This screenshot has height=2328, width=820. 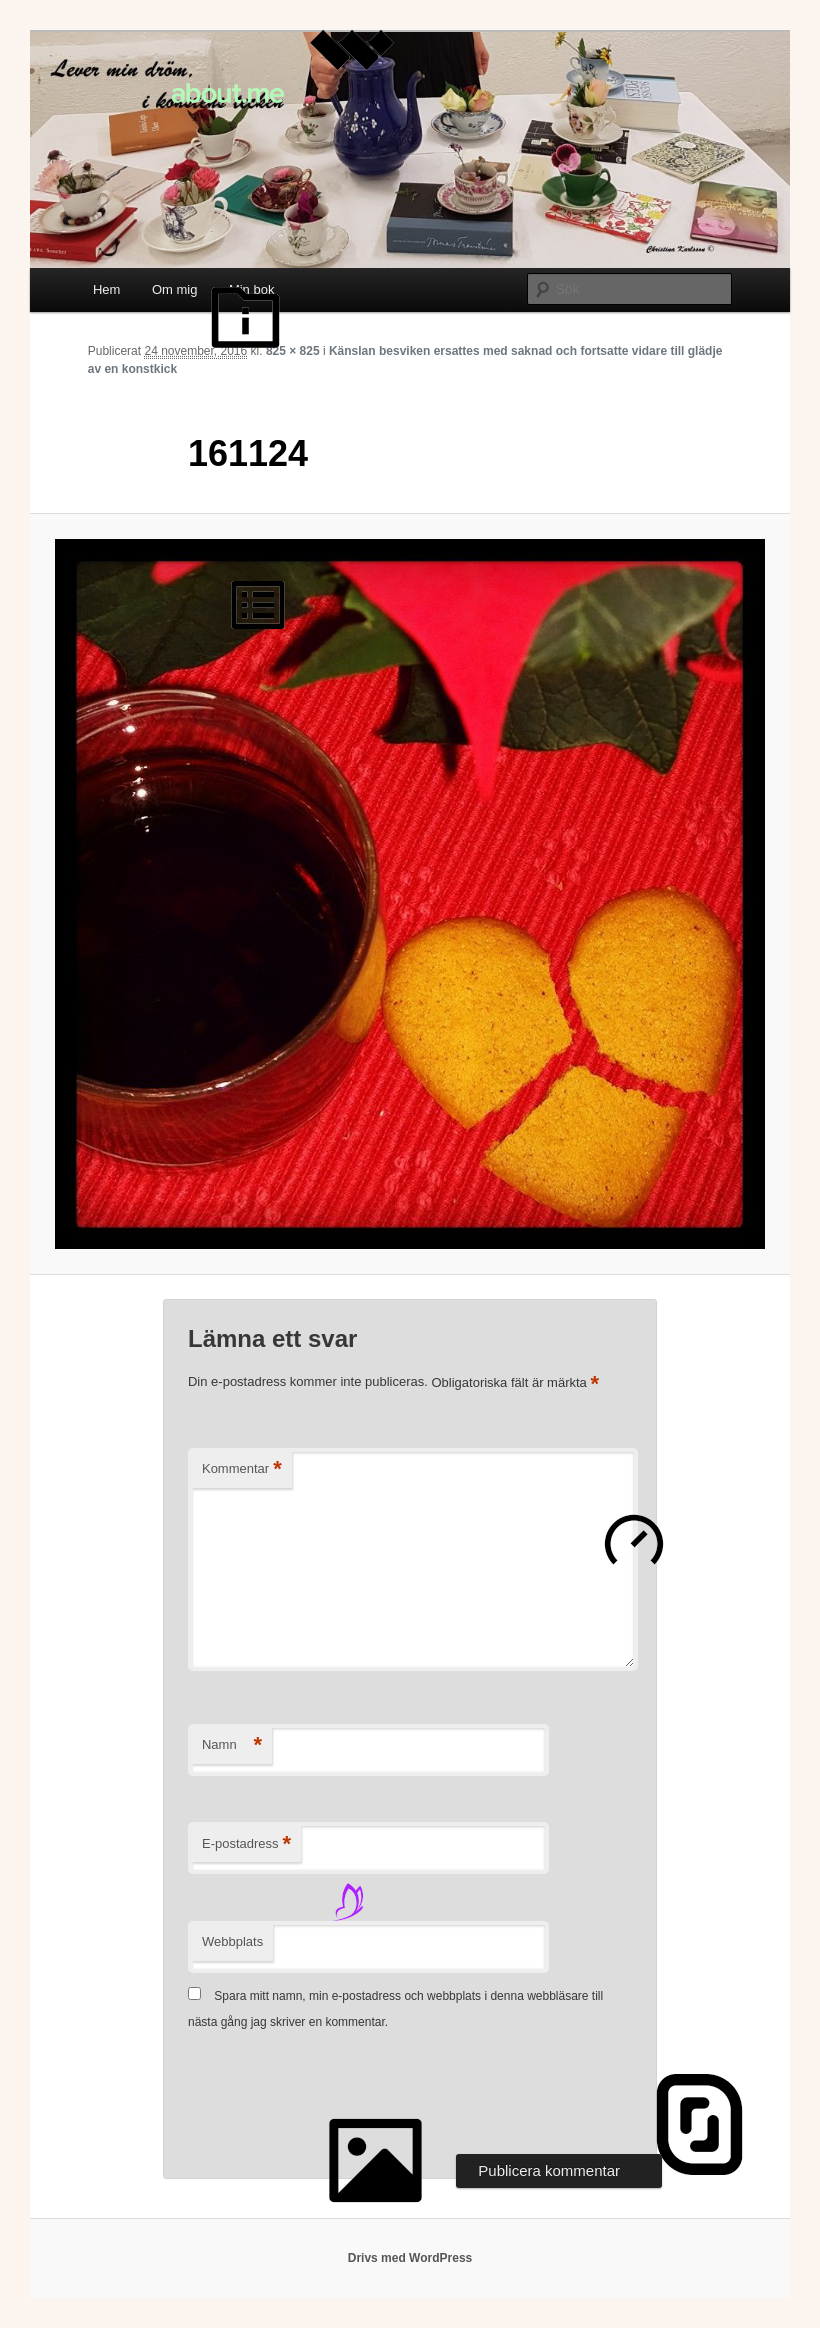 What do you see at coordinates (699, 2124) in the screenshot?
I see `Scaleway cloud services logo` at bounding box center [699, 2124].